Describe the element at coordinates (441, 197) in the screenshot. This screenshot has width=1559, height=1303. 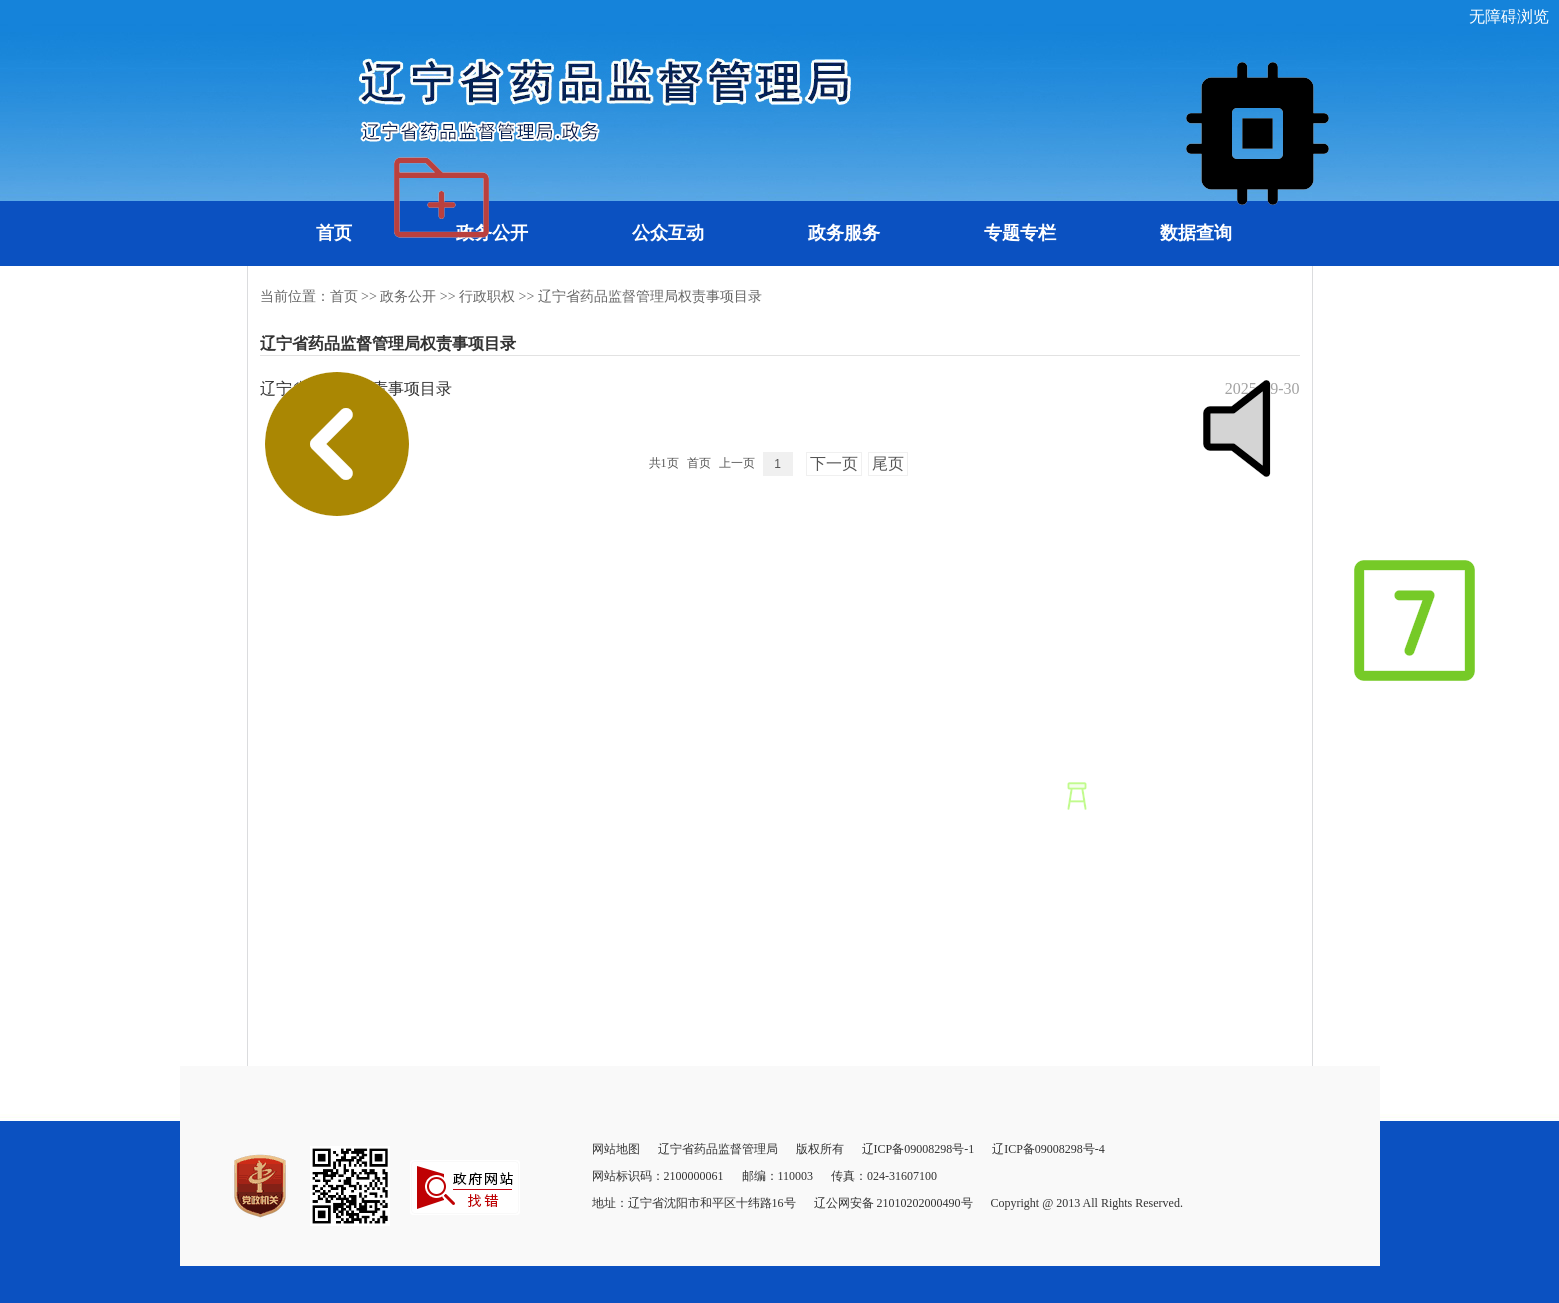
I see `create a new folder` at that location.